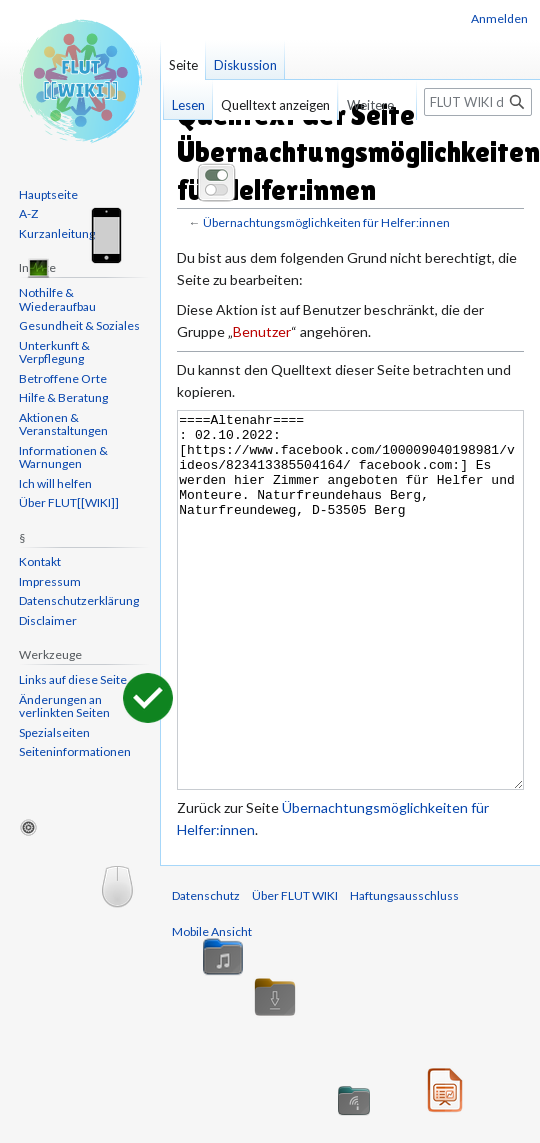  I want to click on open gnome tweaks to customize system settings, so click(216, 182).